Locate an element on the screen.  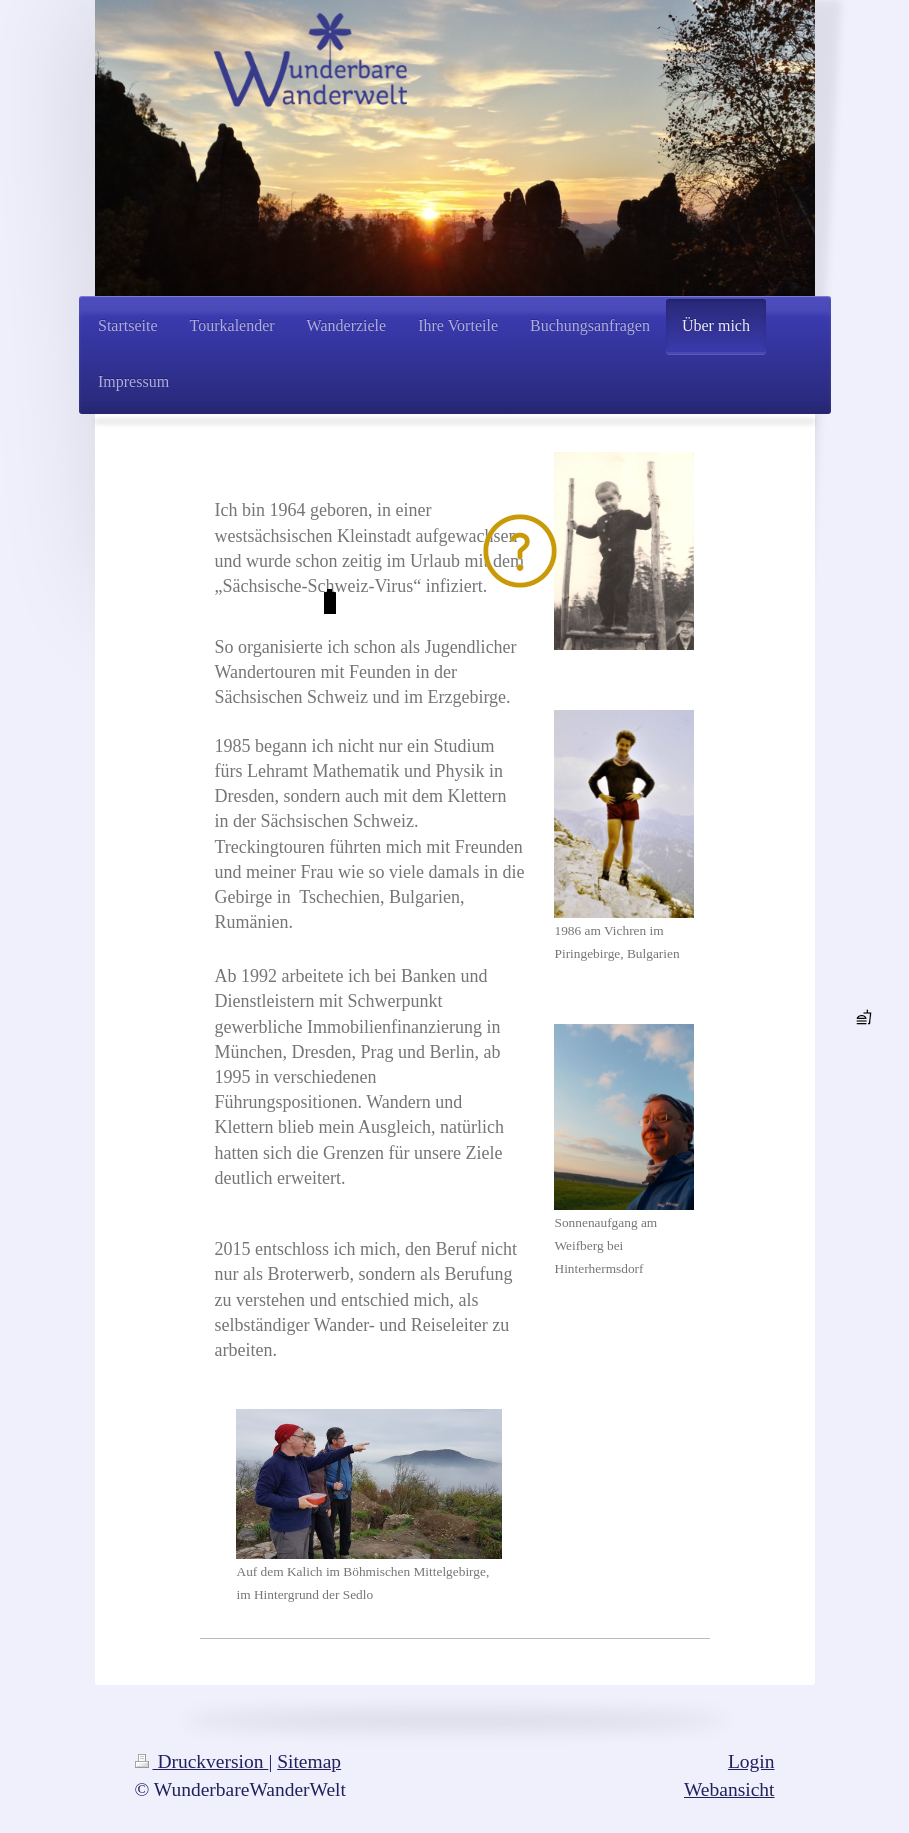
indicates current battery level is located at coordinates (330, 602).